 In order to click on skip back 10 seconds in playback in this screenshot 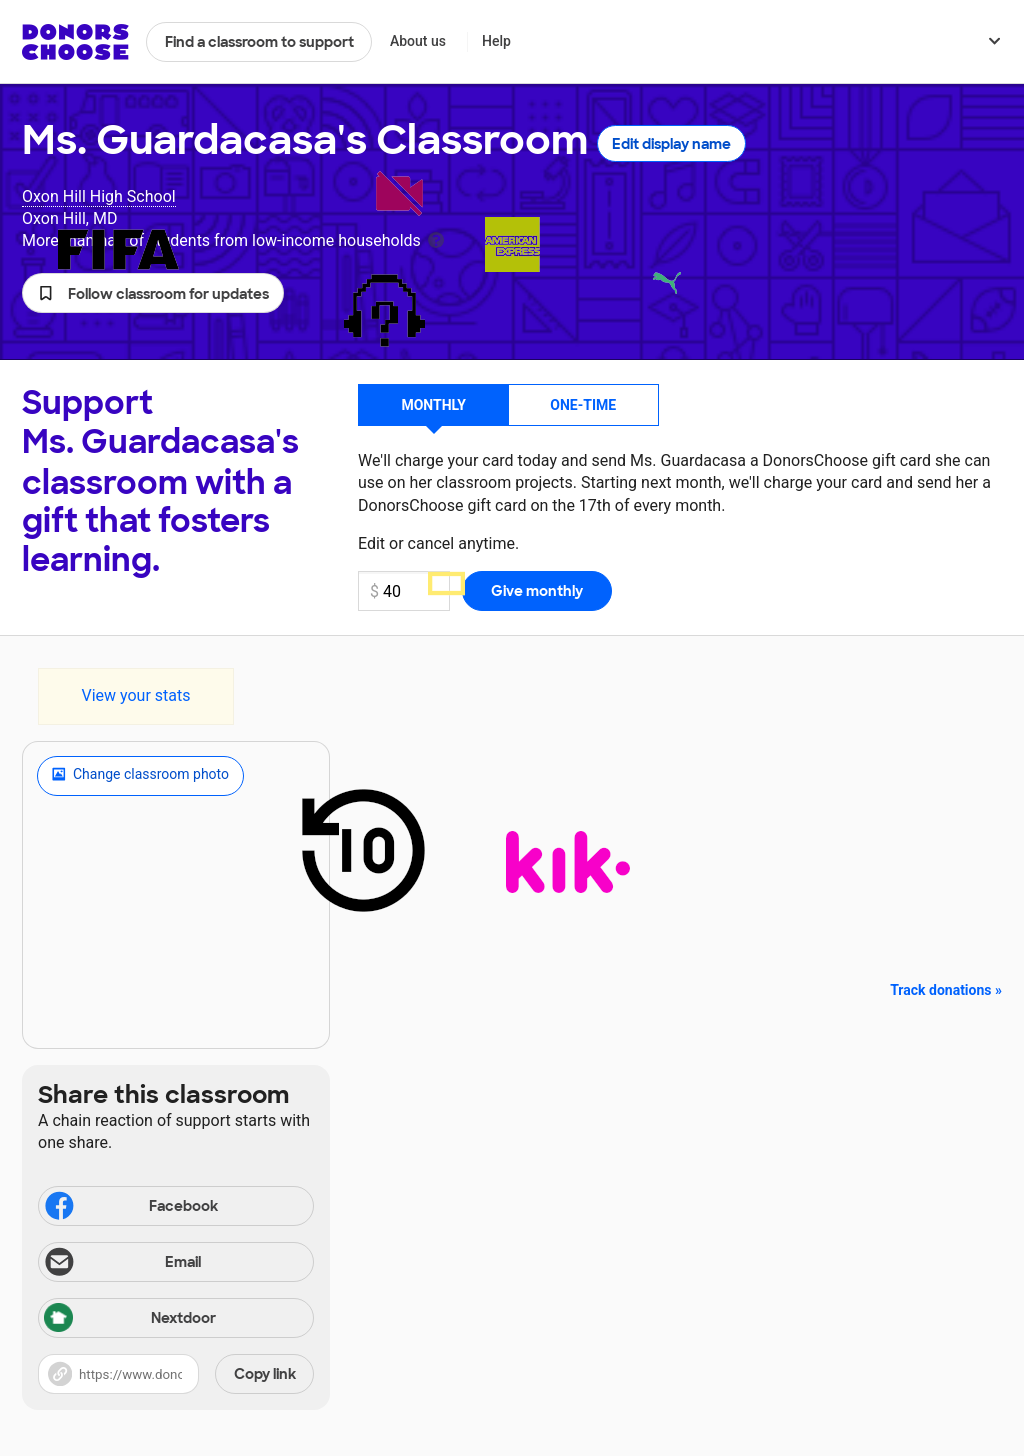, I will do `click(363, 850)`.